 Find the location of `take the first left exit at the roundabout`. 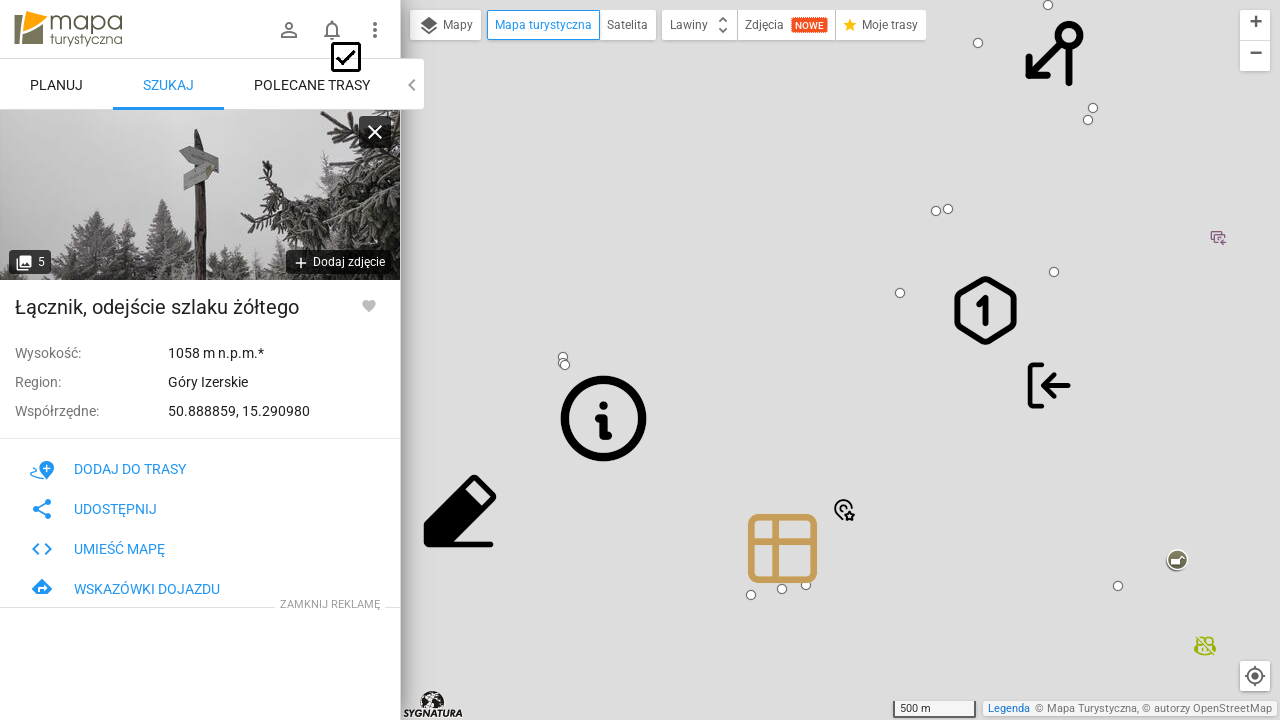

take the first left exit at the roundabout is located at coordinates (1054, 53).